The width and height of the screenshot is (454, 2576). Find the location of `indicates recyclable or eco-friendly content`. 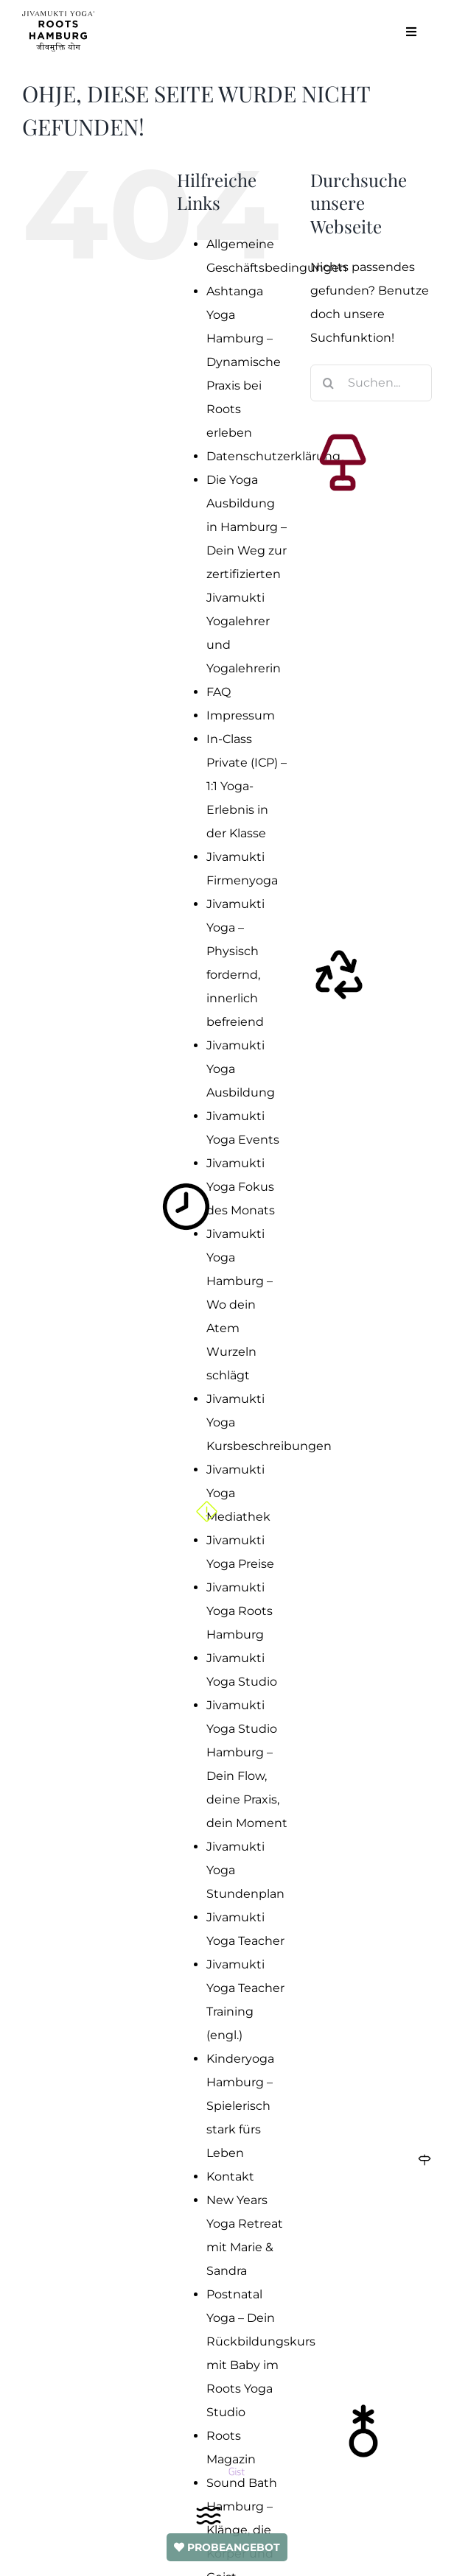

indicates recyclable or eco-friendly content is located at coordinates (339, 974).